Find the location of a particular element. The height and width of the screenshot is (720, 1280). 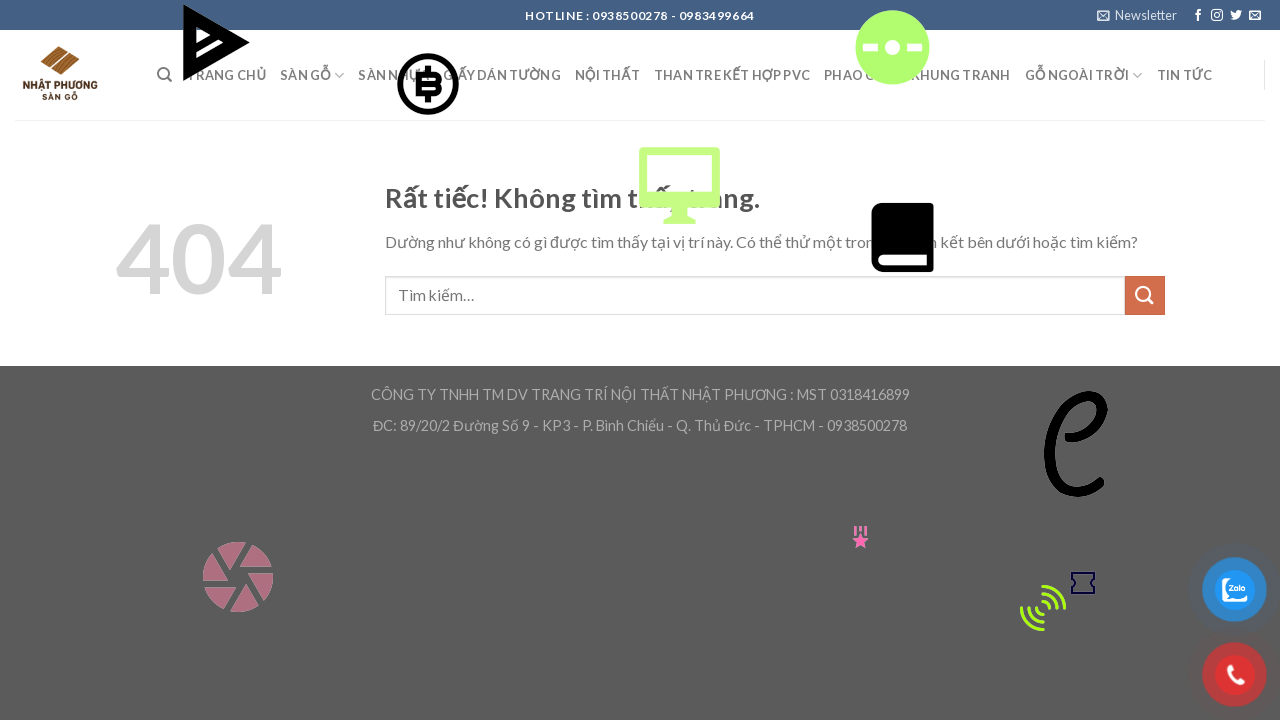

access bitcoin wallet or cryptocurrency features is located at coordinates (428, 84).